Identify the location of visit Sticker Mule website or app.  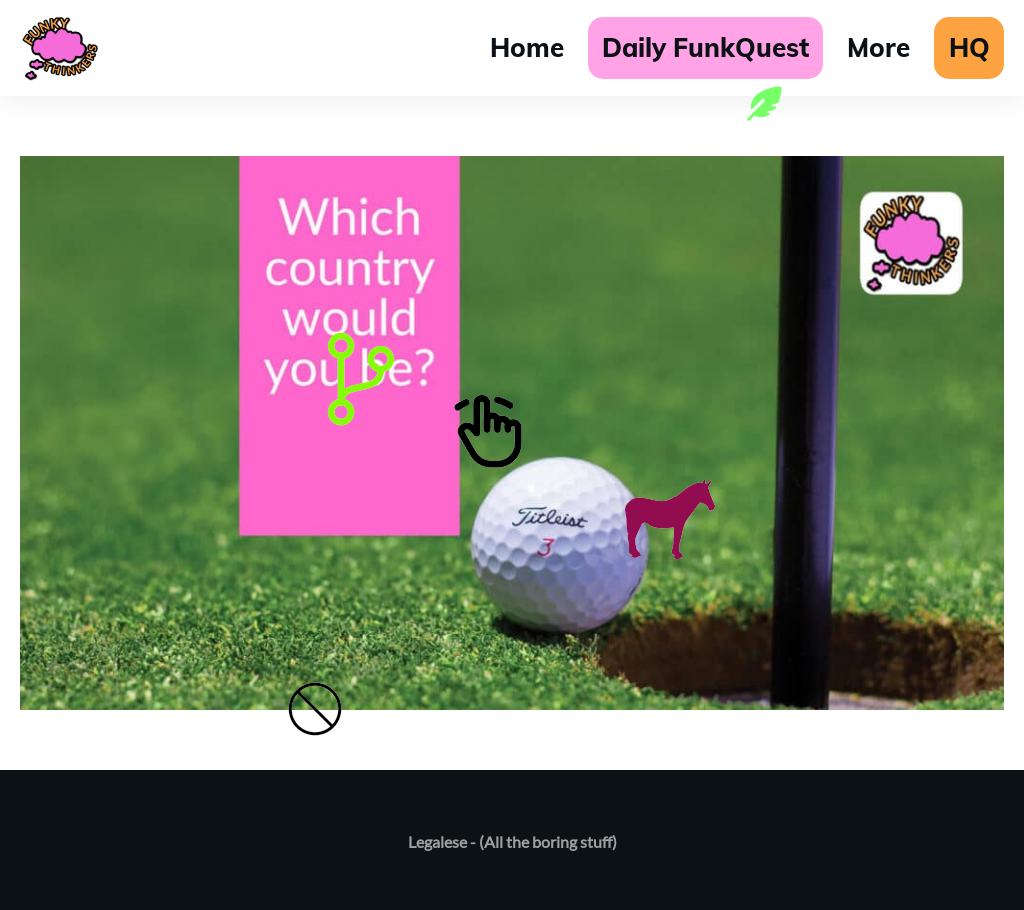
(670, 519).